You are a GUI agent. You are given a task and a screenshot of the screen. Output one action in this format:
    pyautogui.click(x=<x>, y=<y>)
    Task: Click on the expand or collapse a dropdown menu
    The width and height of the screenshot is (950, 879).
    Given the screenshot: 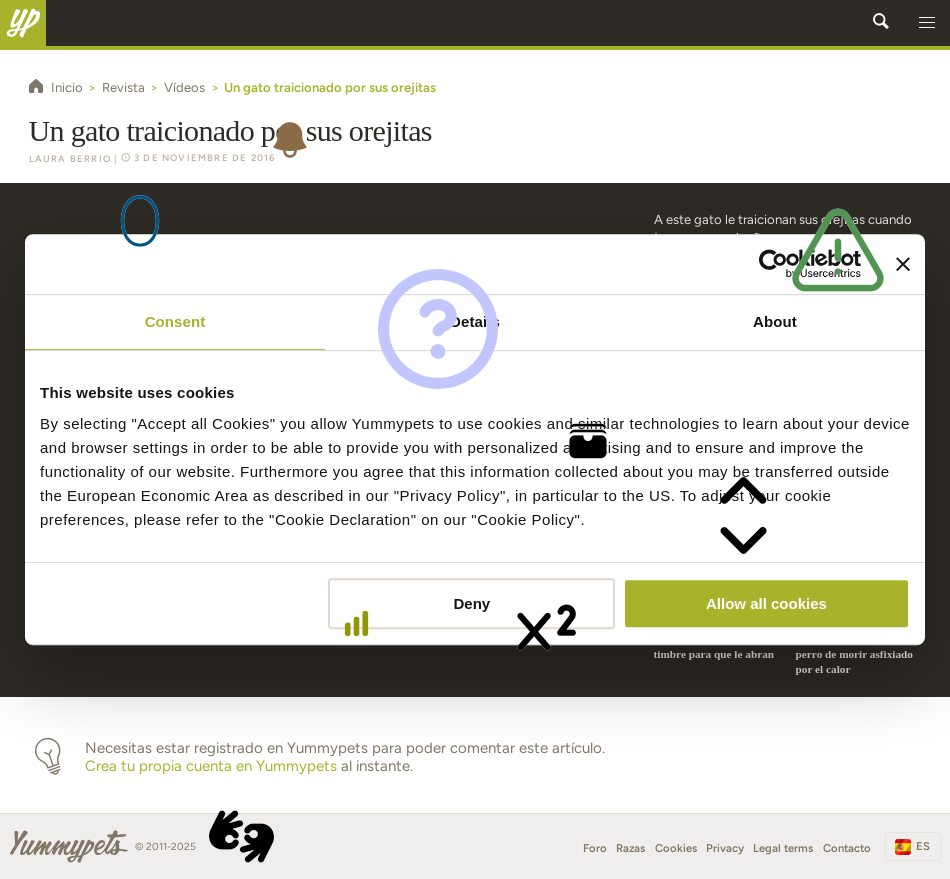 What is the action you would take?
    pyautogui.click(x=743, y=515)
    